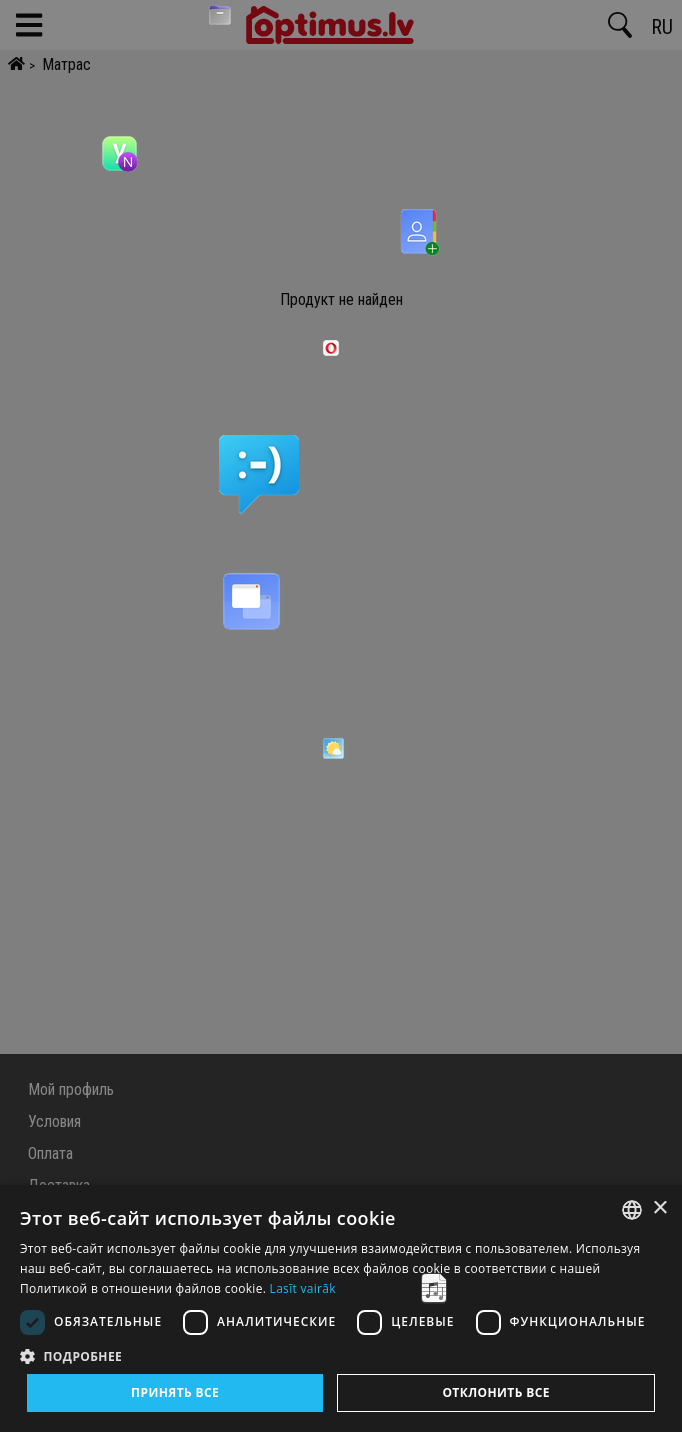  What do you see at coordinates (331, 348) in the screenshot?
I see `open the opera web browser` at bounding box center [331, 348].